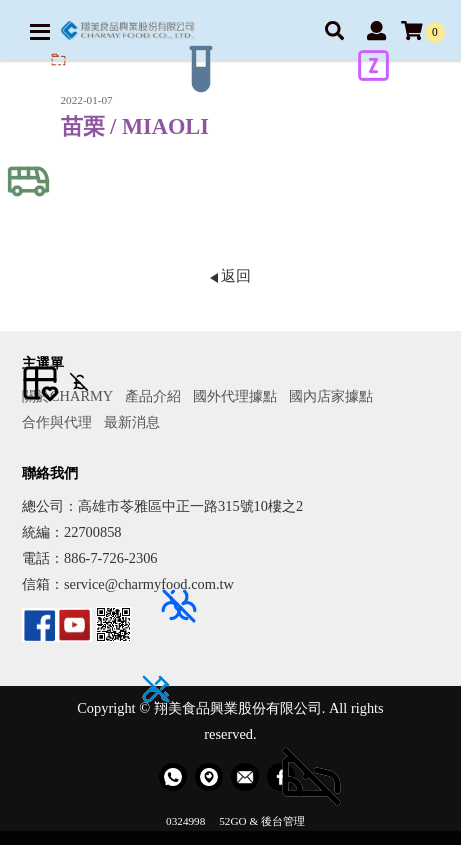 This screenshot has width=461, height=845. Describe the element at coordinates (28, 181) in the screenshot. I see `view public transit options` at that location.